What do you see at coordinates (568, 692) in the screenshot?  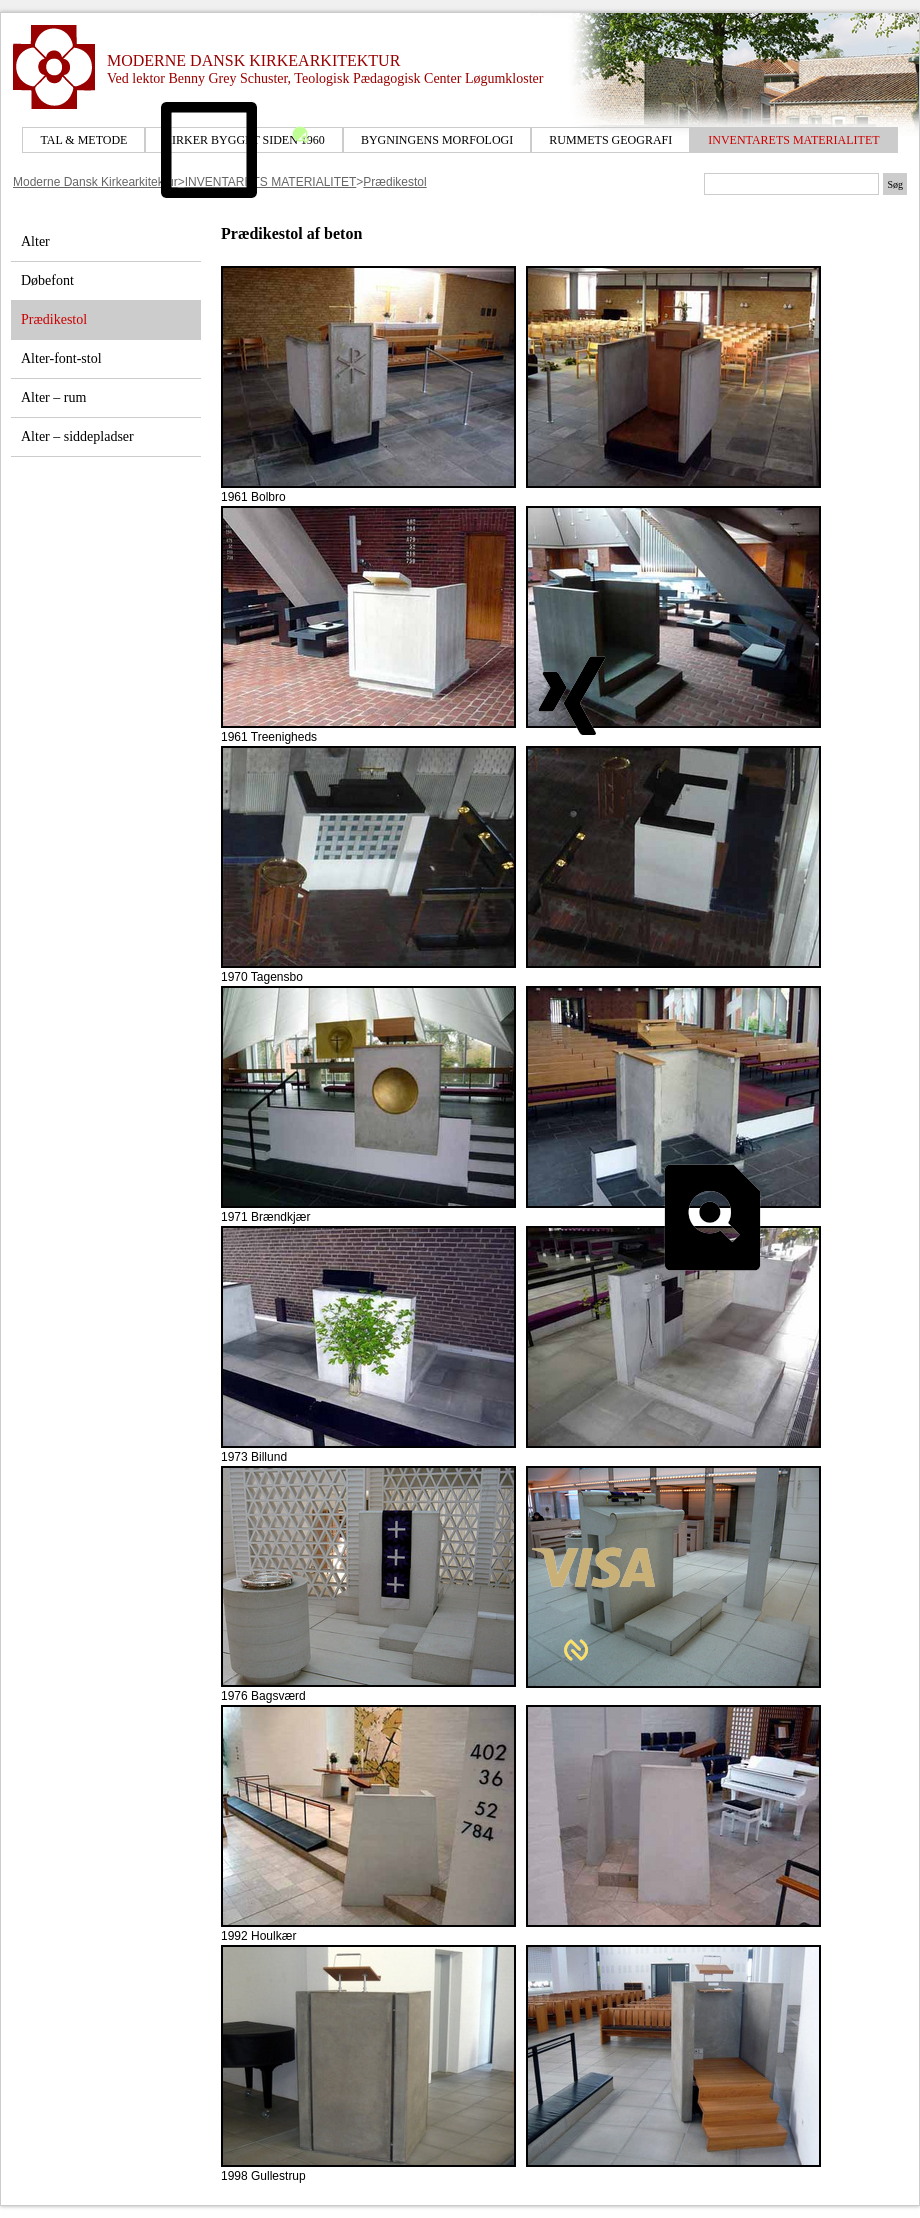 I see `open Xing profile or app` at bounding box center [568, 692].